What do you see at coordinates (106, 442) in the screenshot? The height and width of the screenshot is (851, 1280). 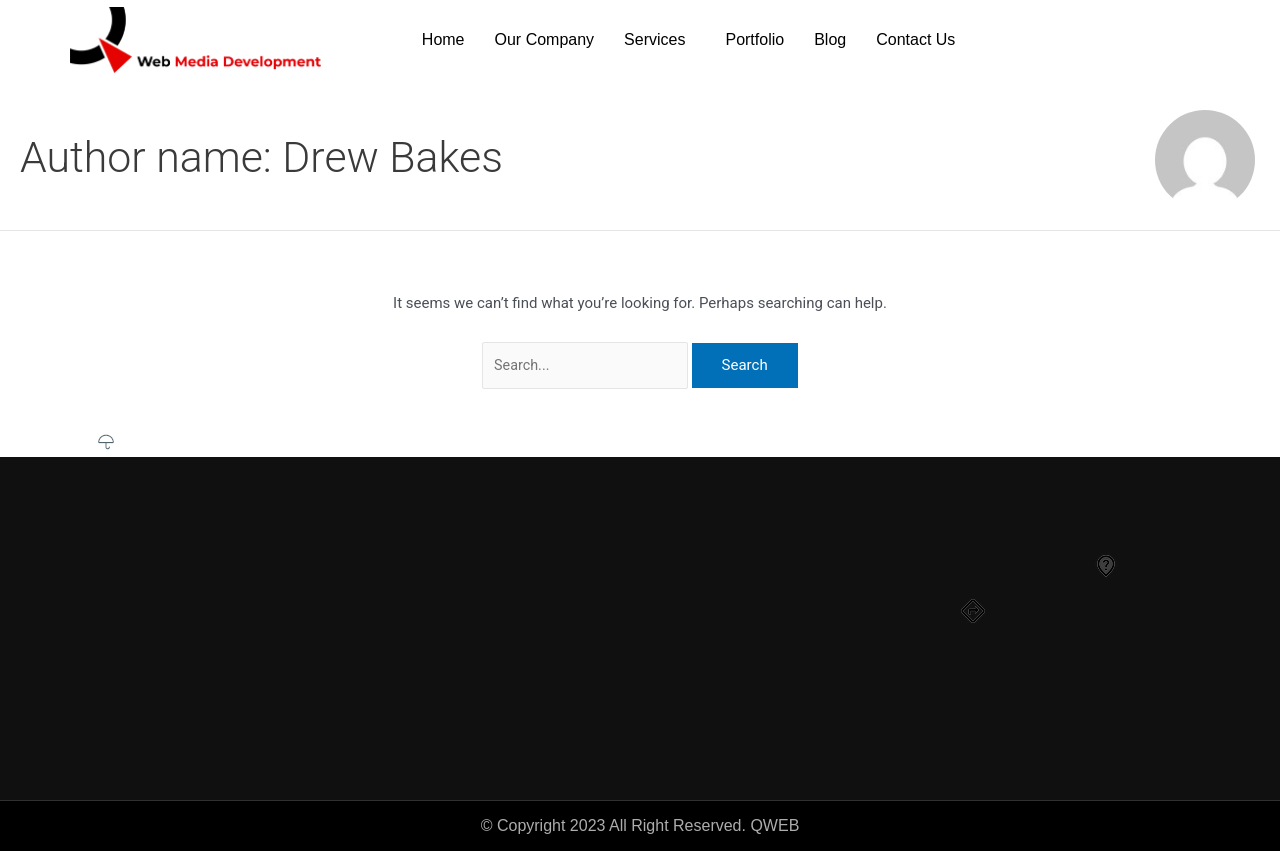 I see `access weather protection or rain information` at bounding box center [106, 442].